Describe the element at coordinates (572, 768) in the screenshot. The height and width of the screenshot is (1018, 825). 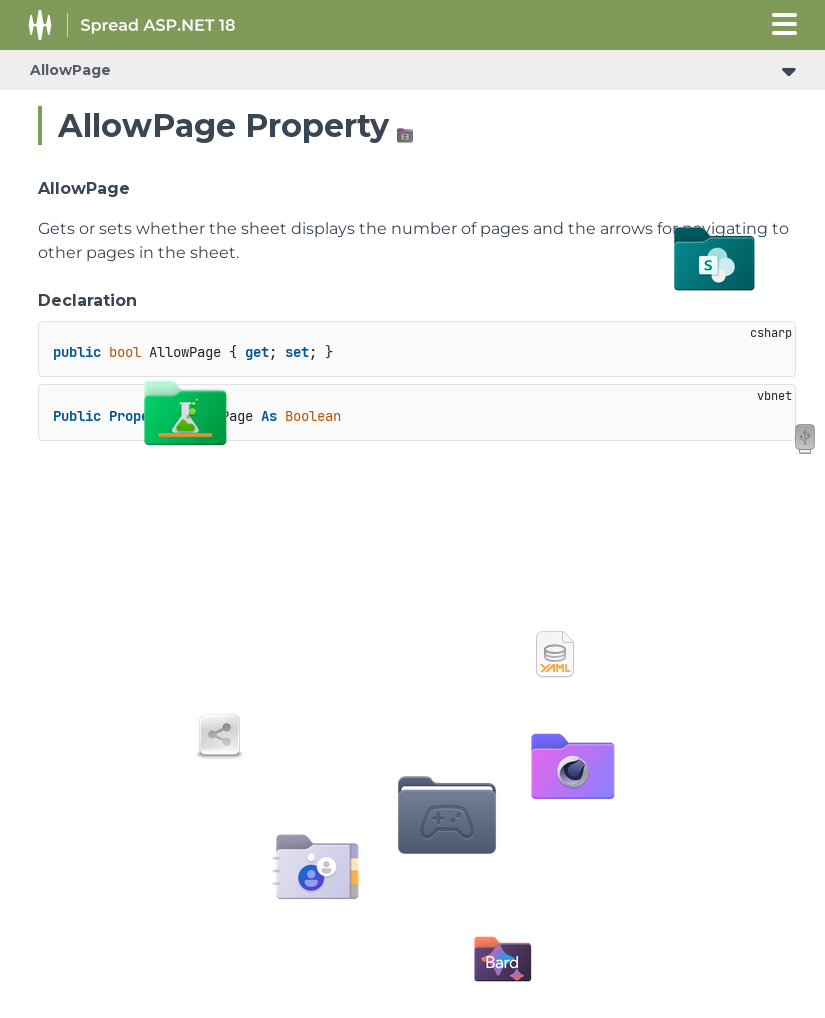
I see `open Cinema 4D project files folder` at that location.